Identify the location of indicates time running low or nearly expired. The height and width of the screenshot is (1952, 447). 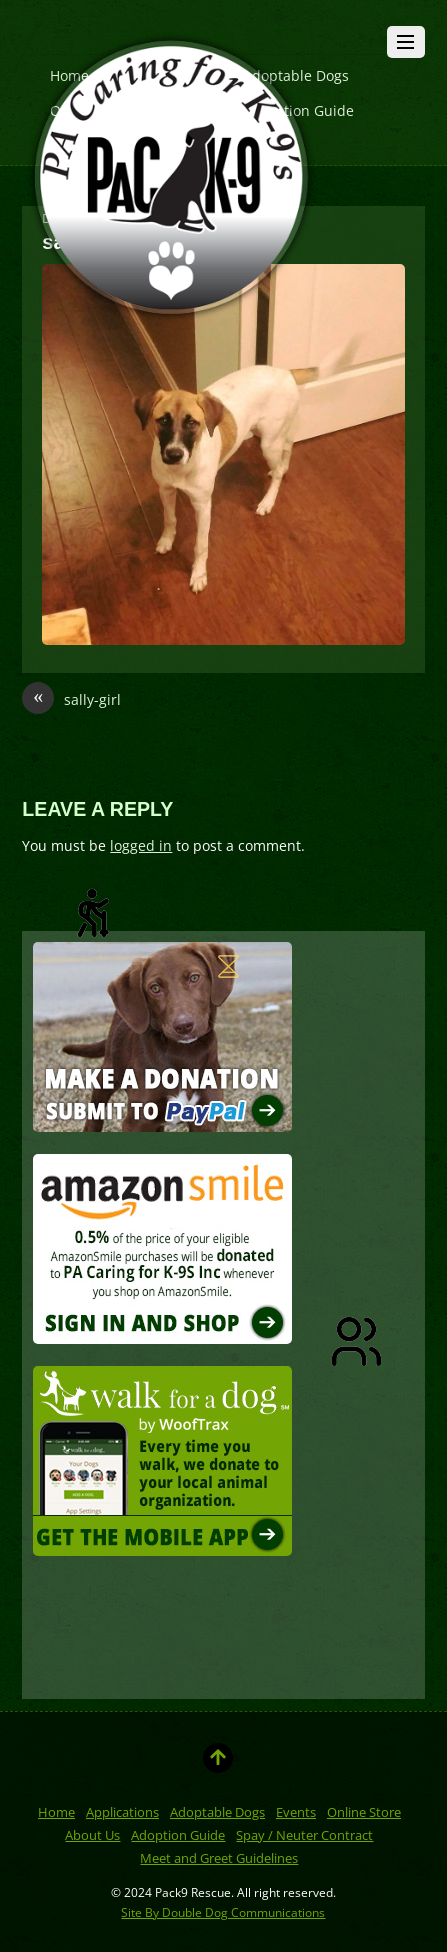
(228, 966).